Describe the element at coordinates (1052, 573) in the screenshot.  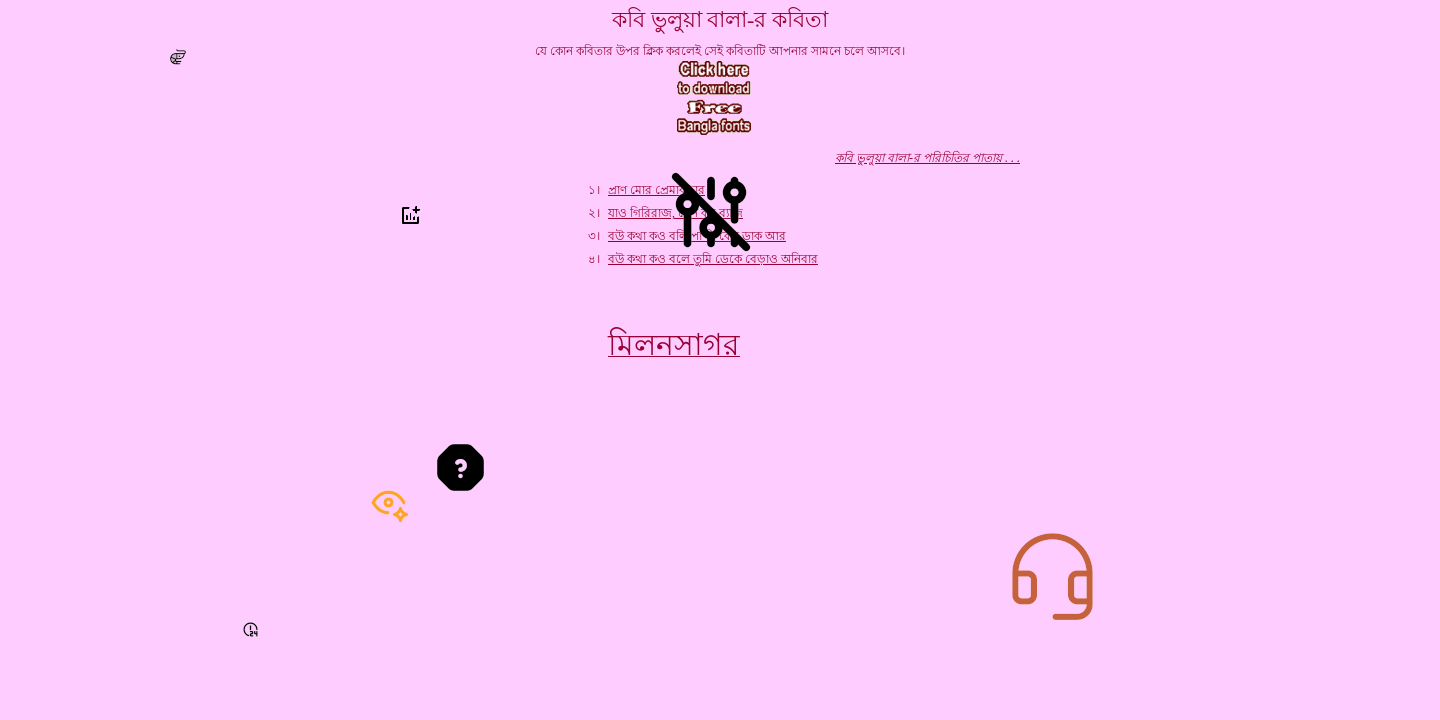
I see `contact customer support` at that location.